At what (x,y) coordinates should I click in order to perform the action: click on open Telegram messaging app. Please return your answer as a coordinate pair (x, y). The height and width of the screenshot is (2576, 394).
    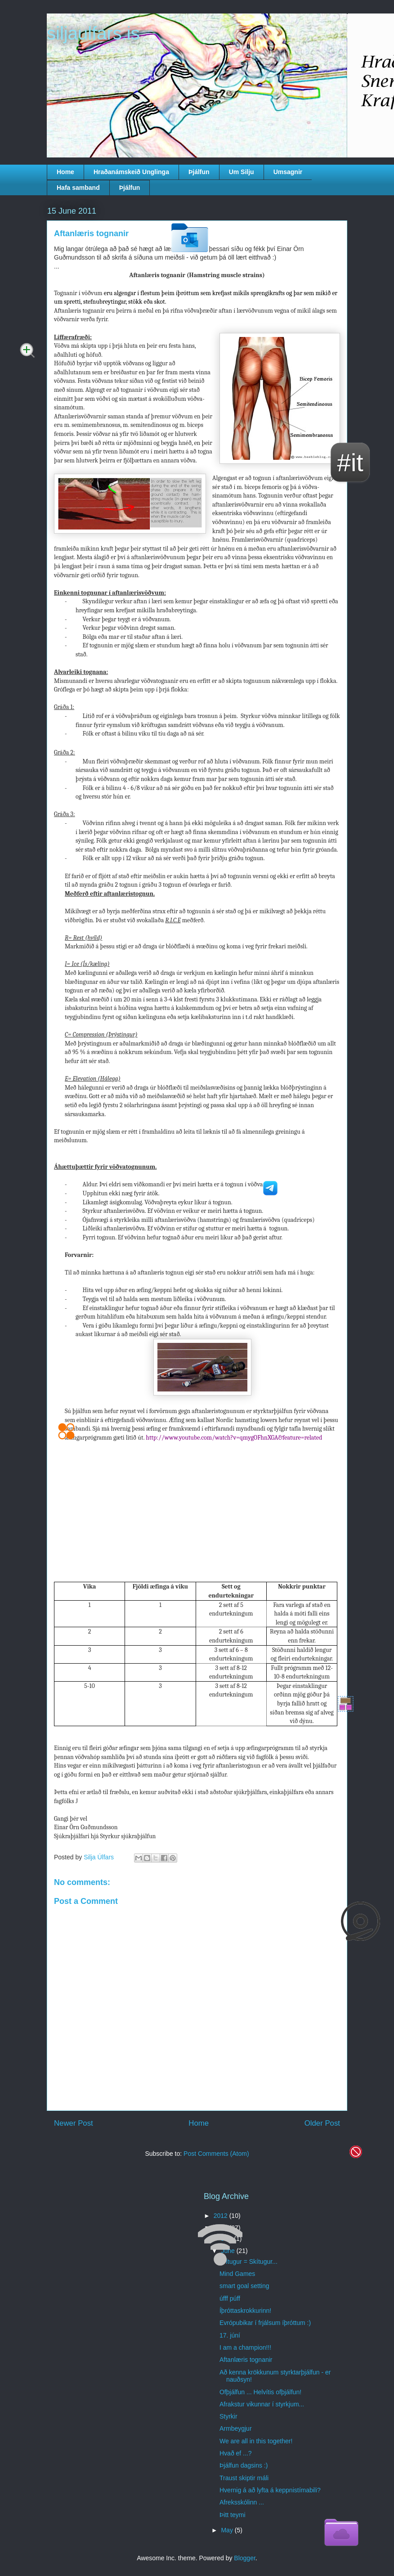
    Looking at the image, I should click on (270, 1188).